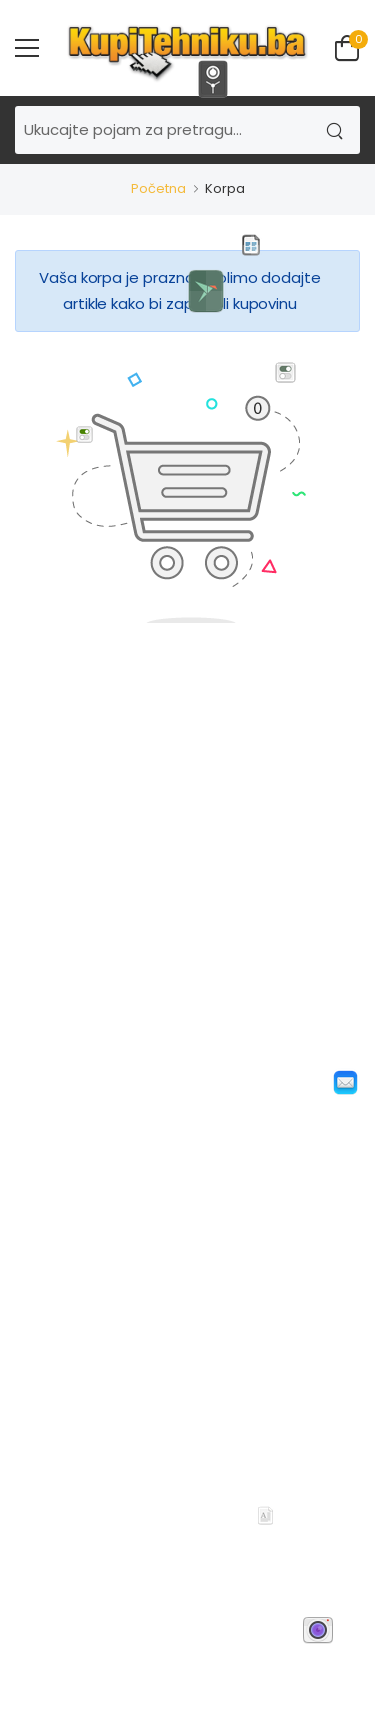  What do you see at coordinates (206, 291) in the screenshot?
I see `snap application package file` at bounding box center [206, 291].